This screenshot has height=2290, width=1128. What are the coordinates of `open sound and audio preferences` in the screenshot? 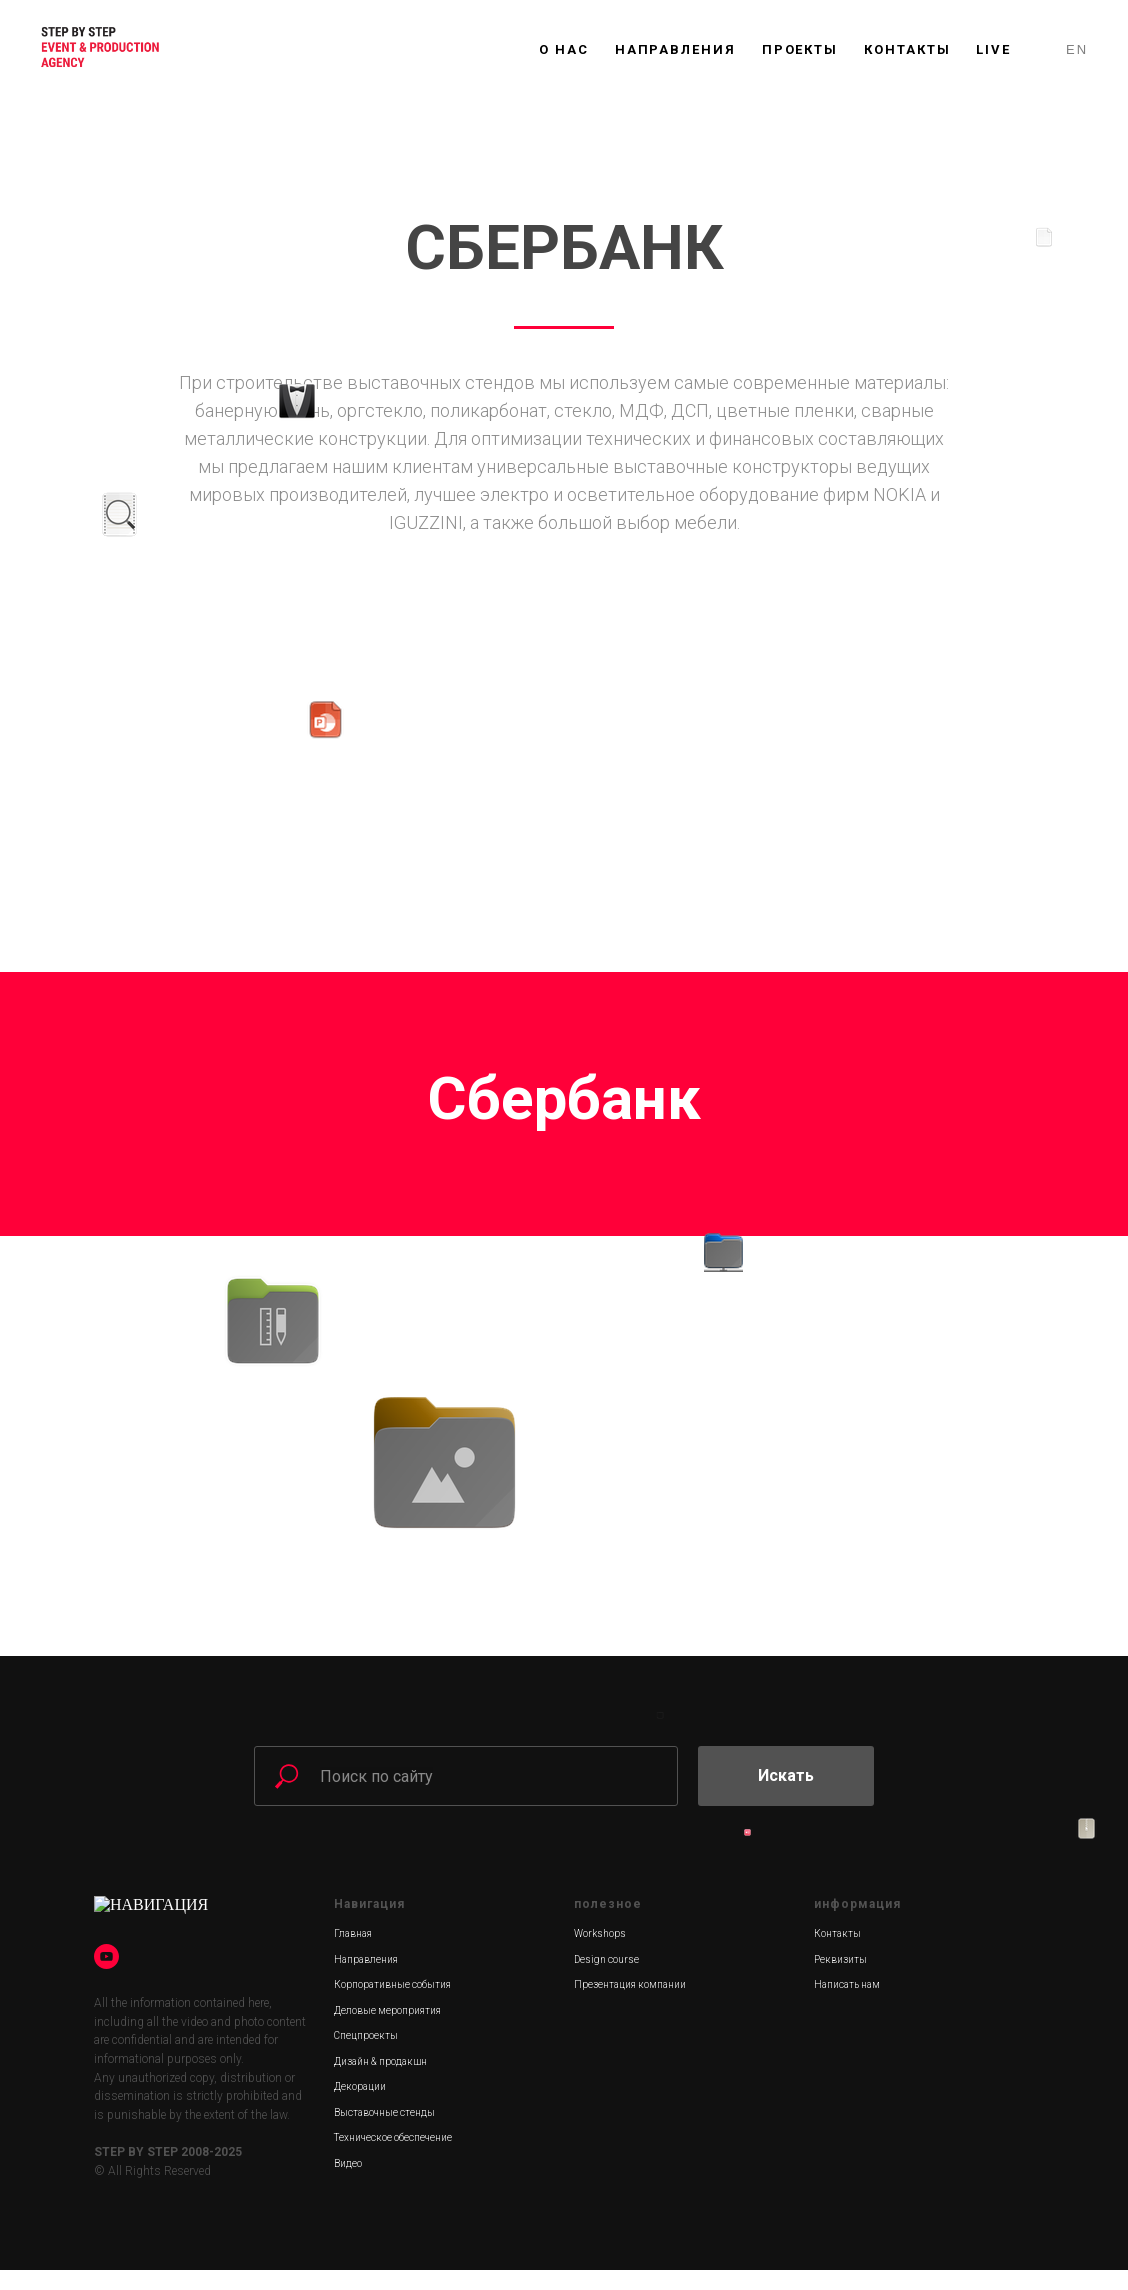 It's located at (704, 1774).